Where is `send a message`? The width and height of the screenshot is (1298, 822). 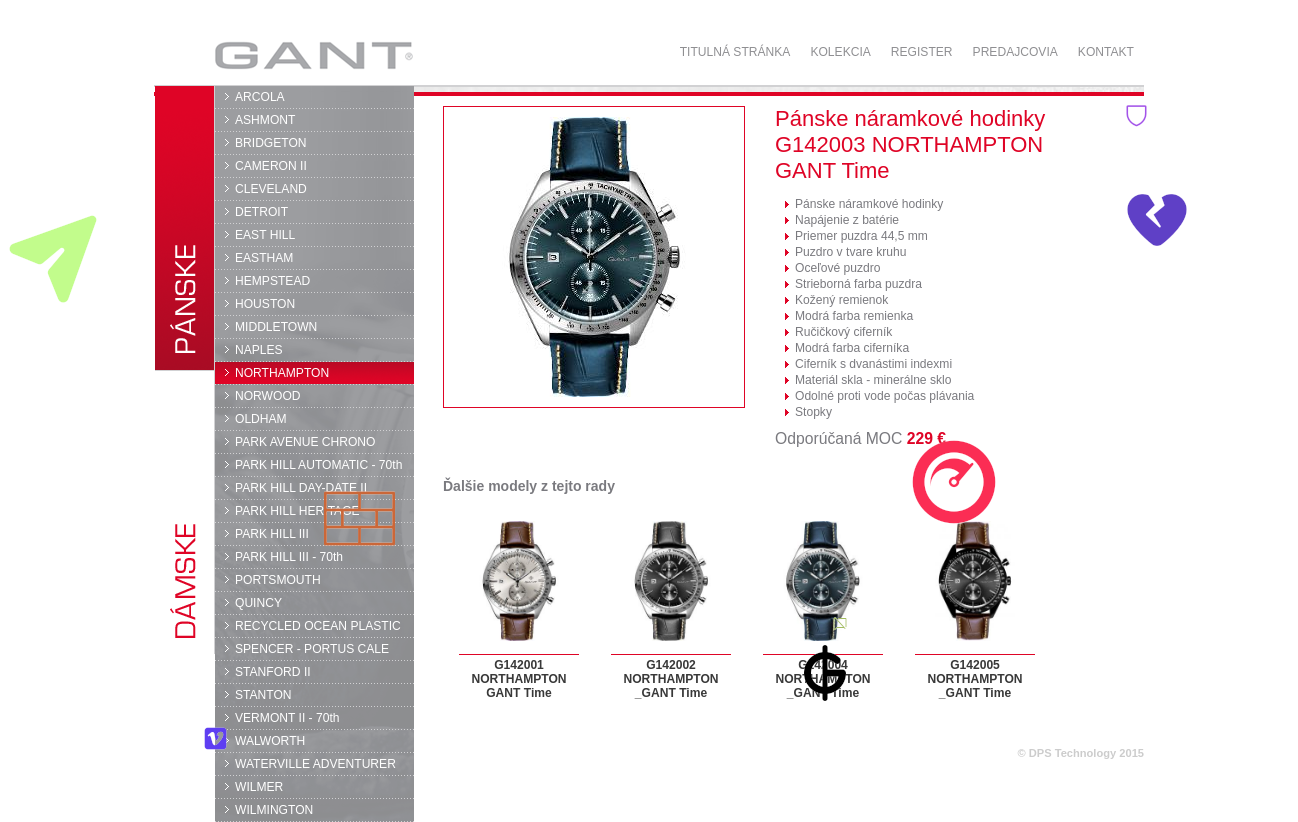 send a message is located at coordinates (52, 260).